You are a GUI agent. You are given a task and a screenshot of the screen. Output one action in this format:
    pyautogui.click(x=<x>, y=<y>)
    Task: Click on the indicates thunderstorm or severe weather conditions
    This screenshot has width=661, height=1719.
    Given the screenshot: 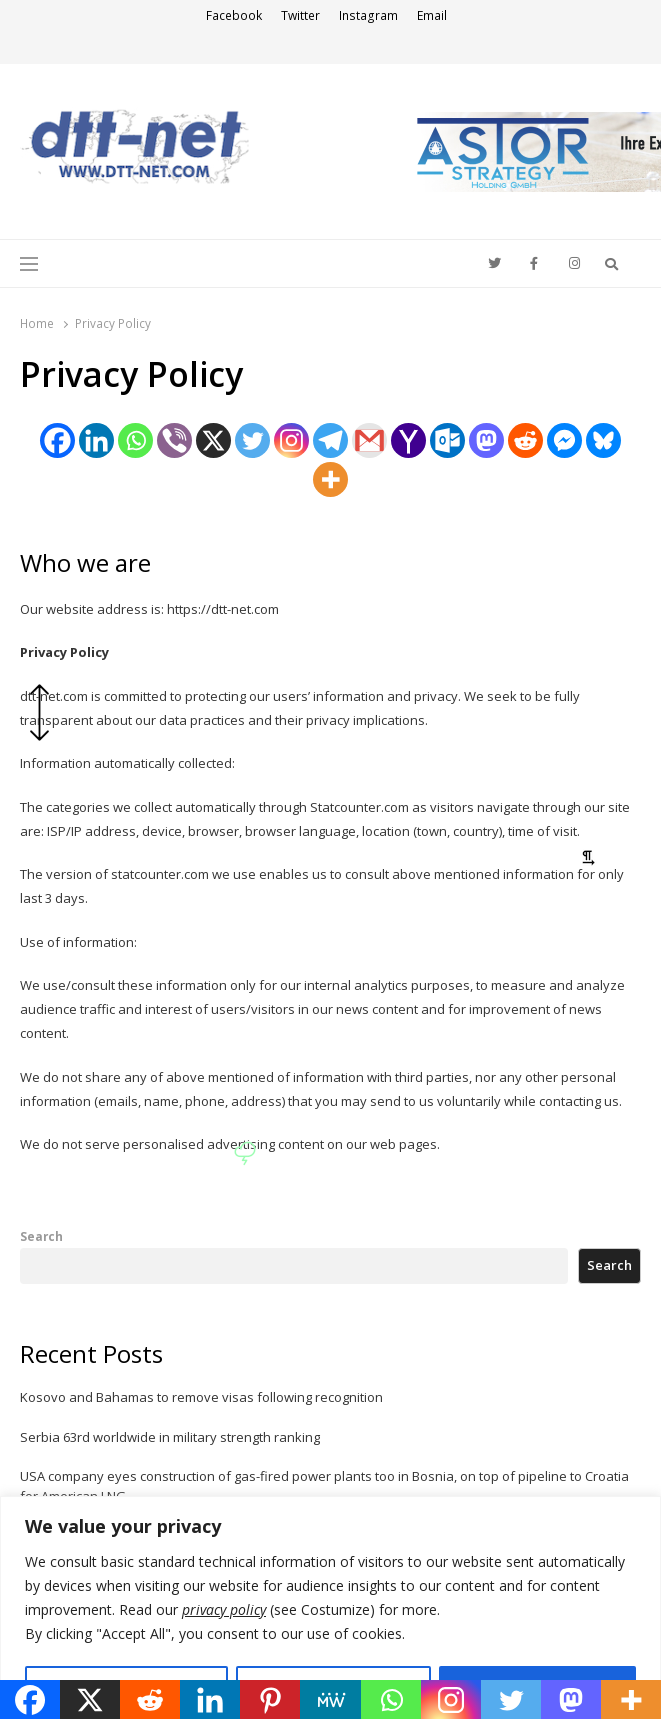 What is the action you would take?
    pyautogui.click(x=245, y=1153)
    